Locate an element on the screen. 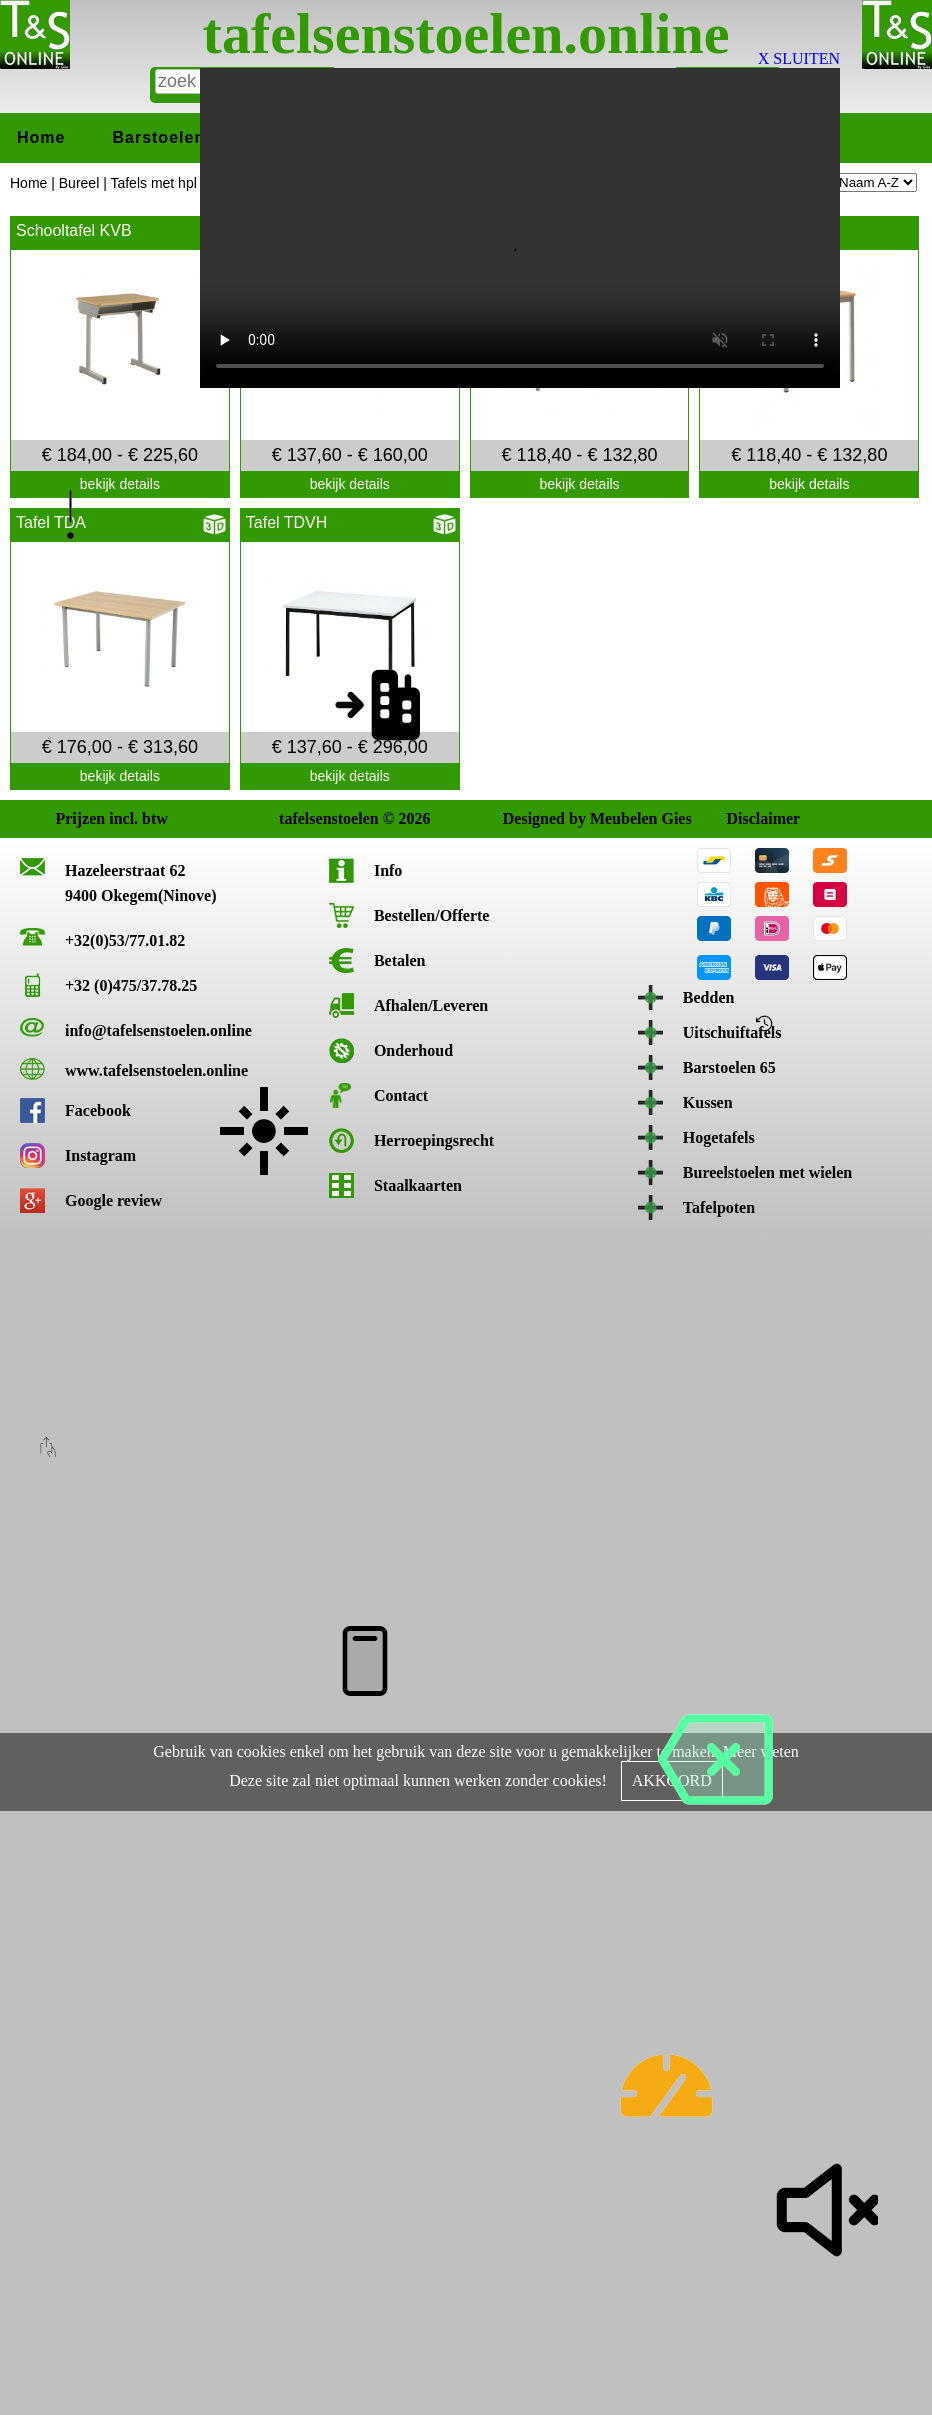  navigate to city or urban area is located at coordinates (376, 705).